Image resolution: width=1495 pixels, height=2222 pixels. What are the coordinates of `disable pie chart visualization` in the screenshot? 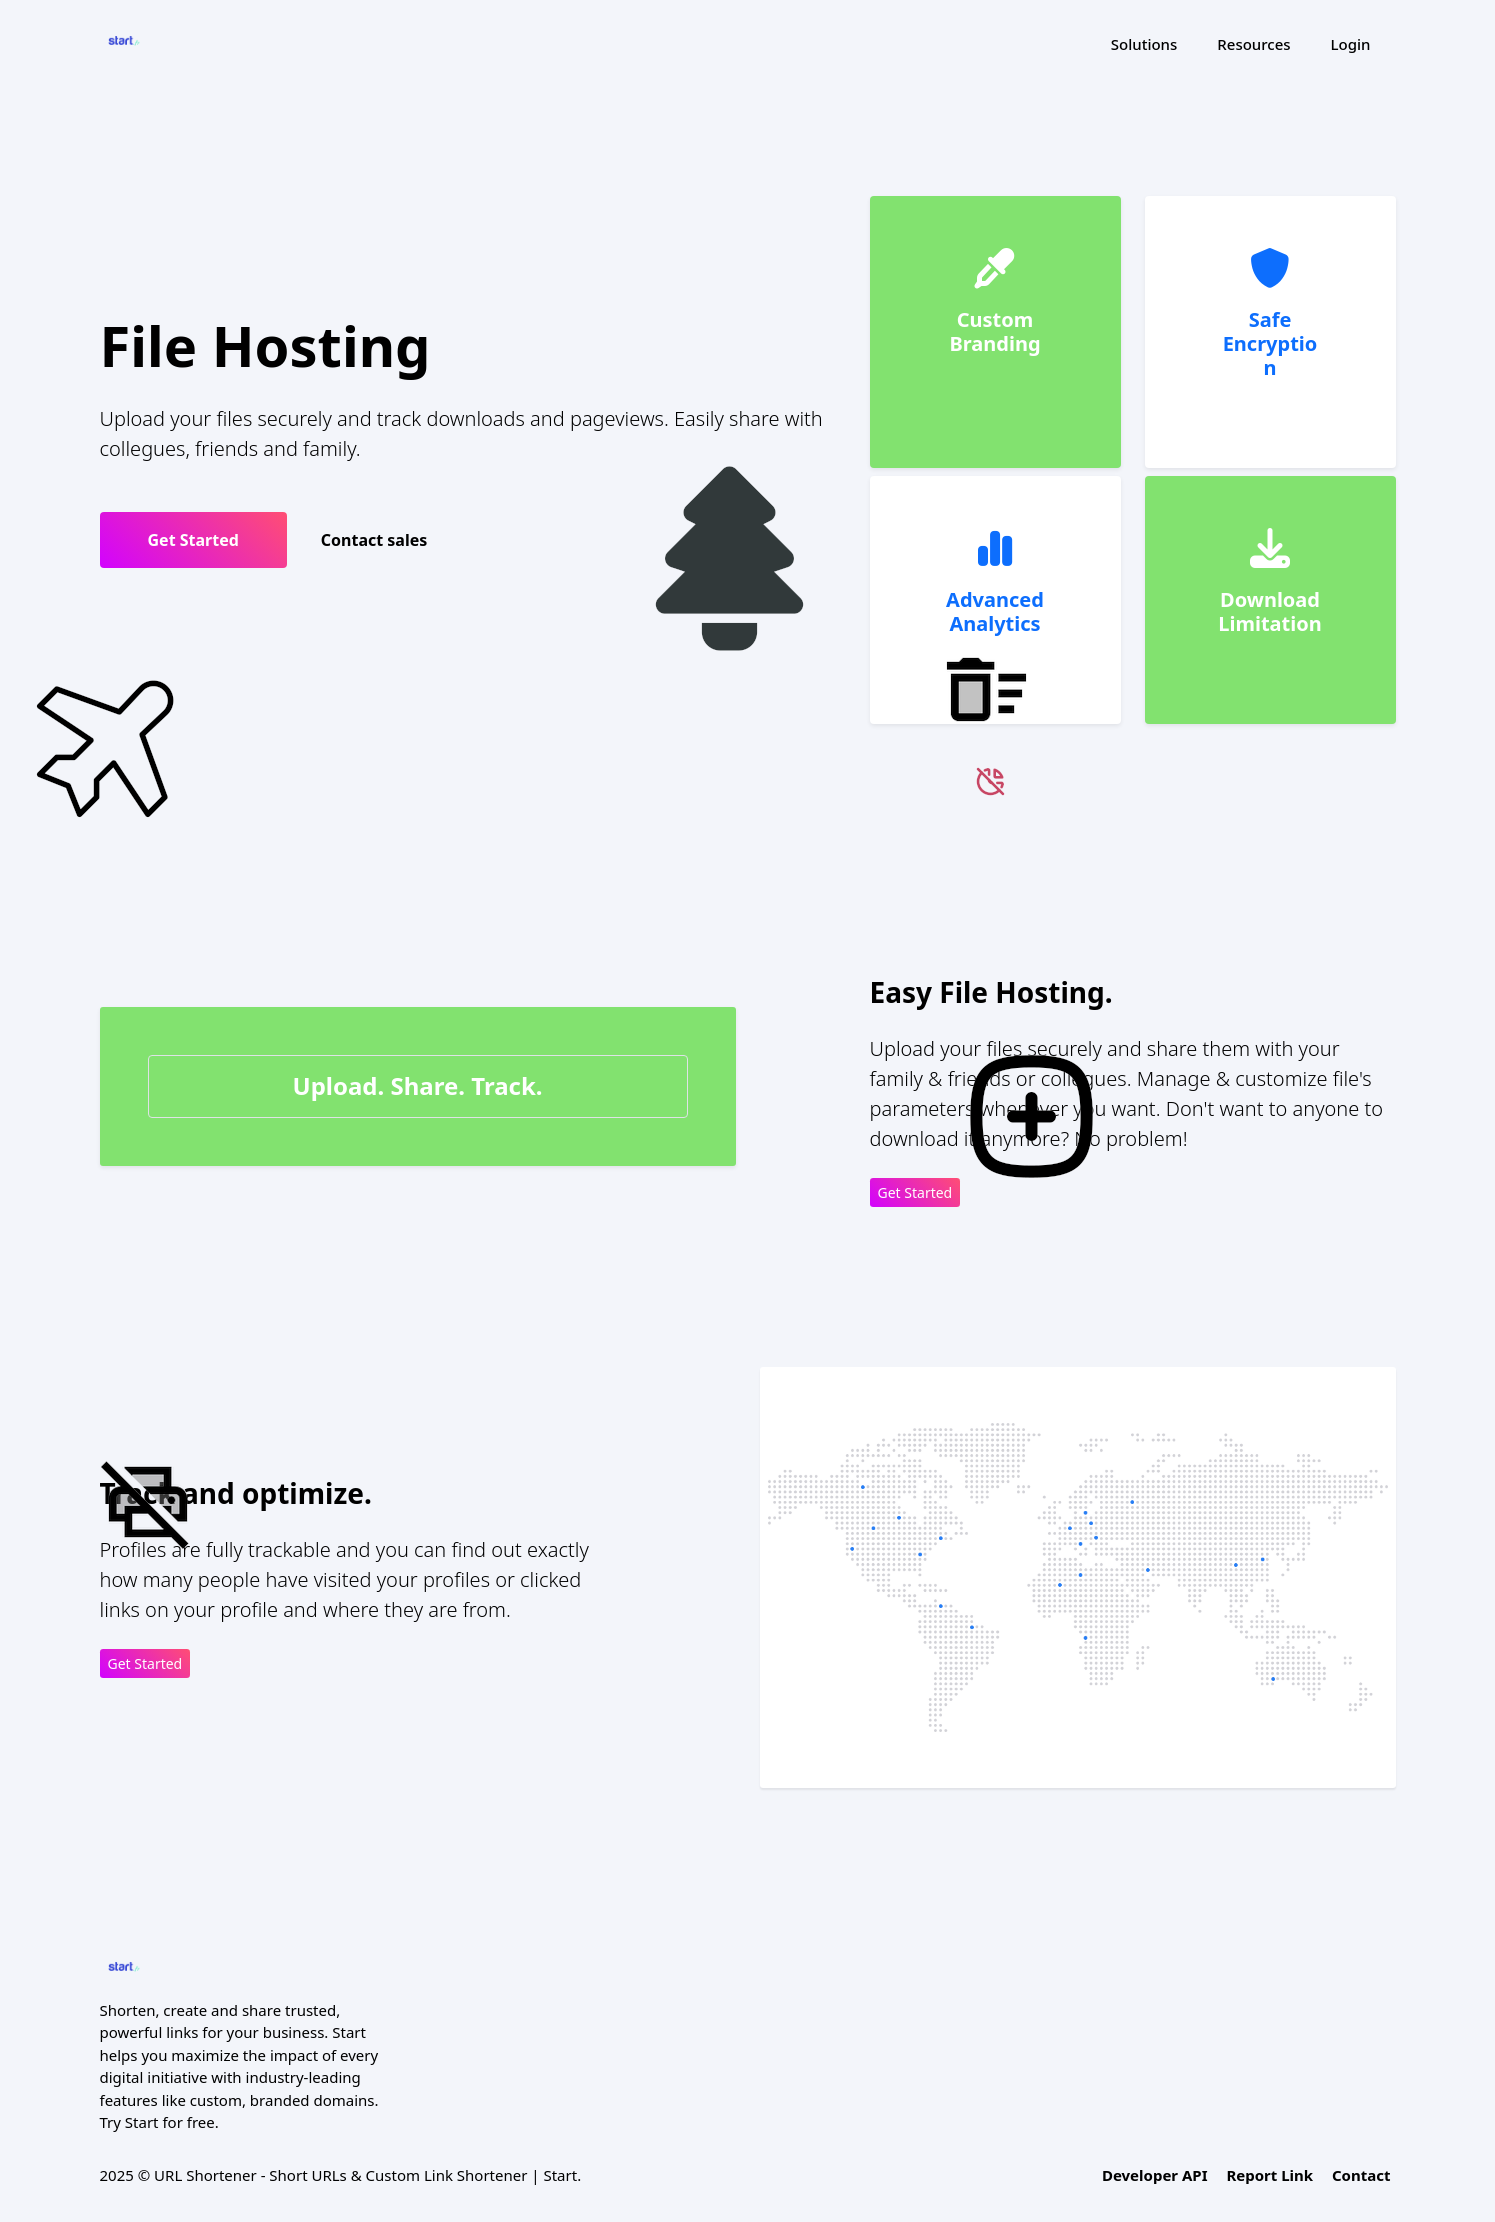 It's located at (990, 781).